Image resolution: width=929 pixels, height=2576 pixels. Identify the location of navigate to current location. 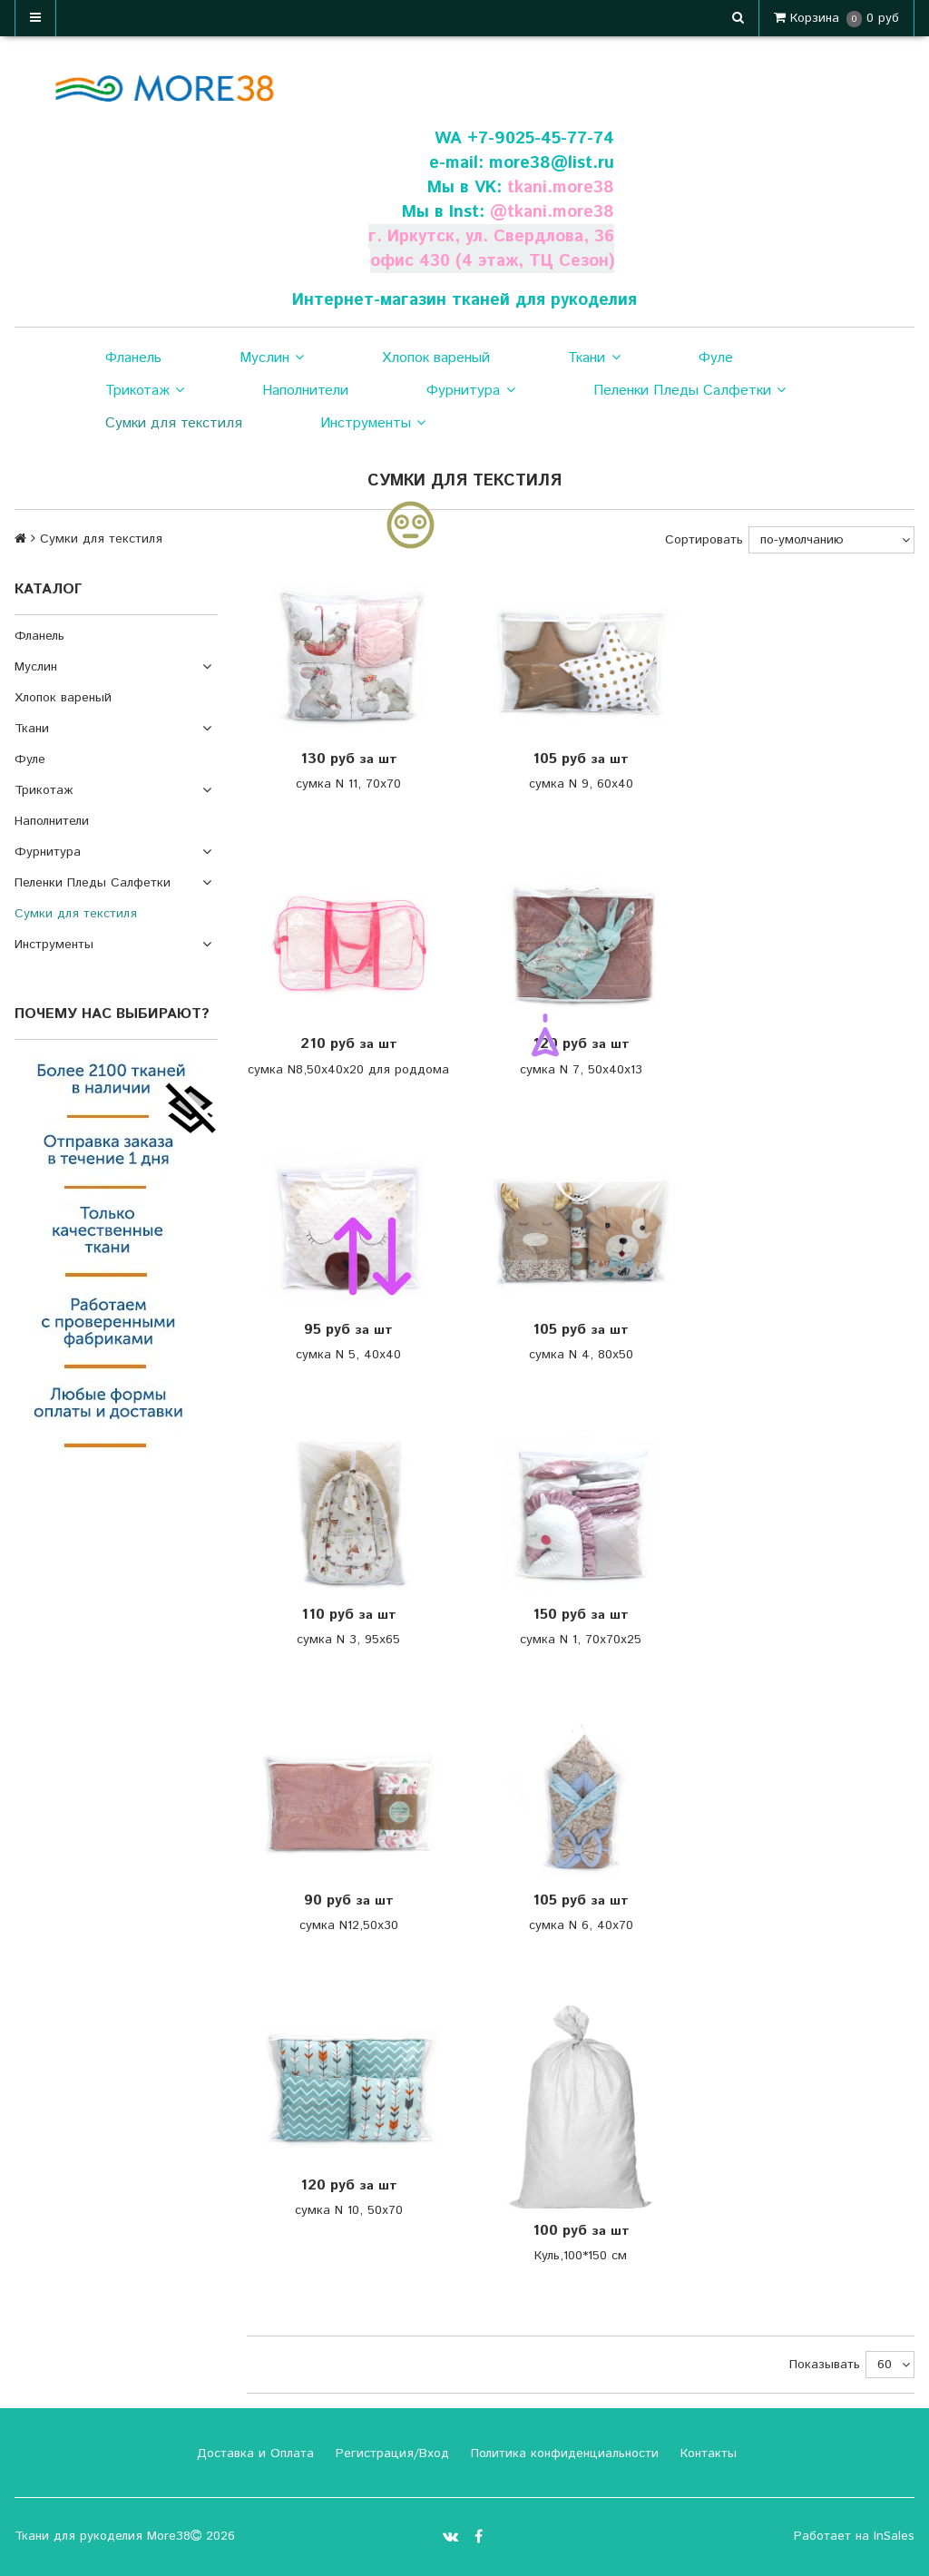
(545, 1036).